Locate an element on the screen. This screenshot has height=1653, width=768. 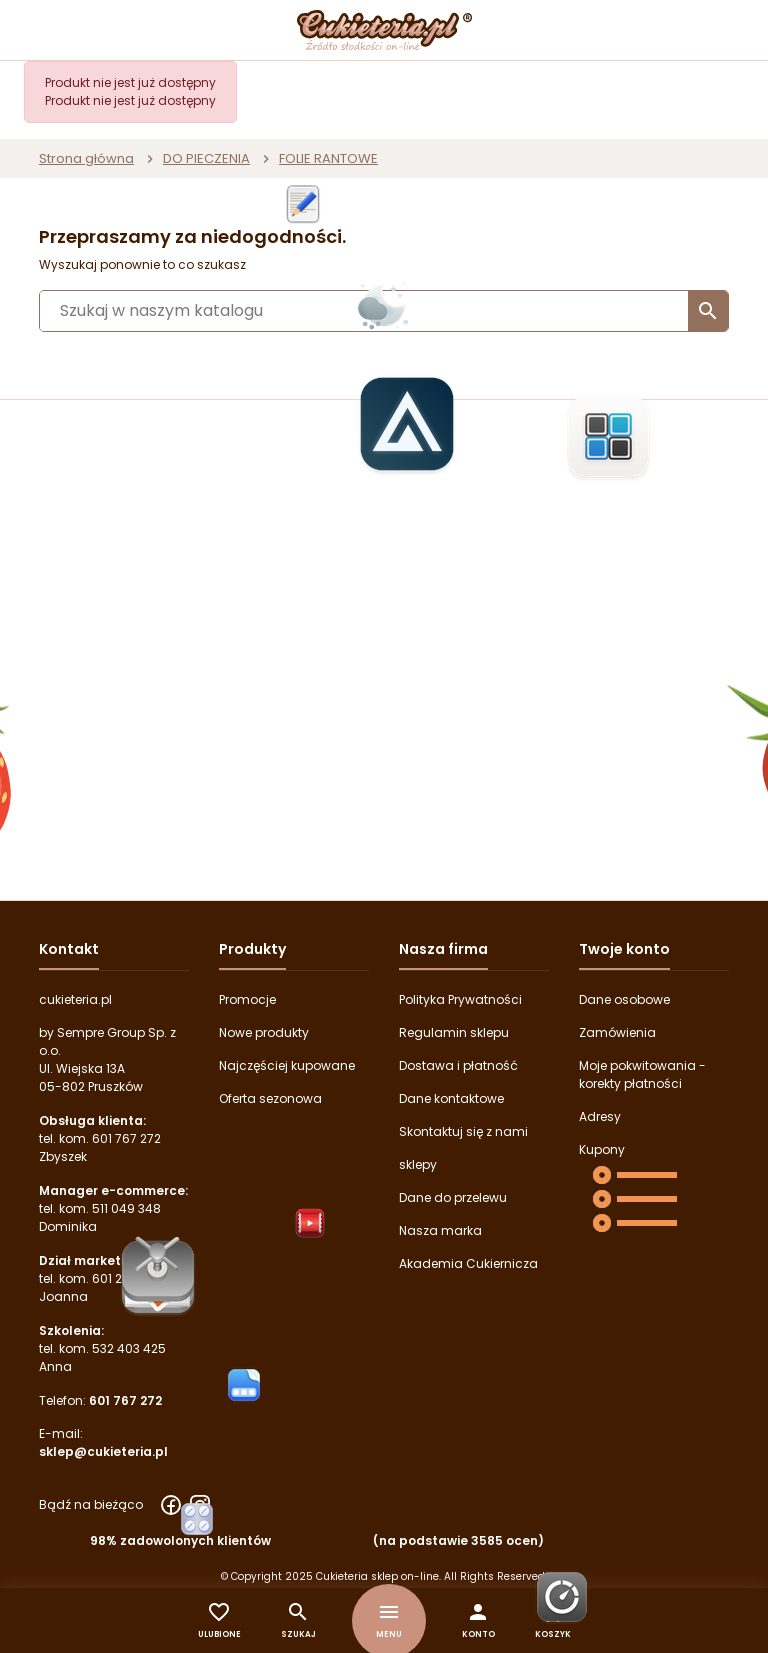
open the autograph app is located at coordinates (407, 424).